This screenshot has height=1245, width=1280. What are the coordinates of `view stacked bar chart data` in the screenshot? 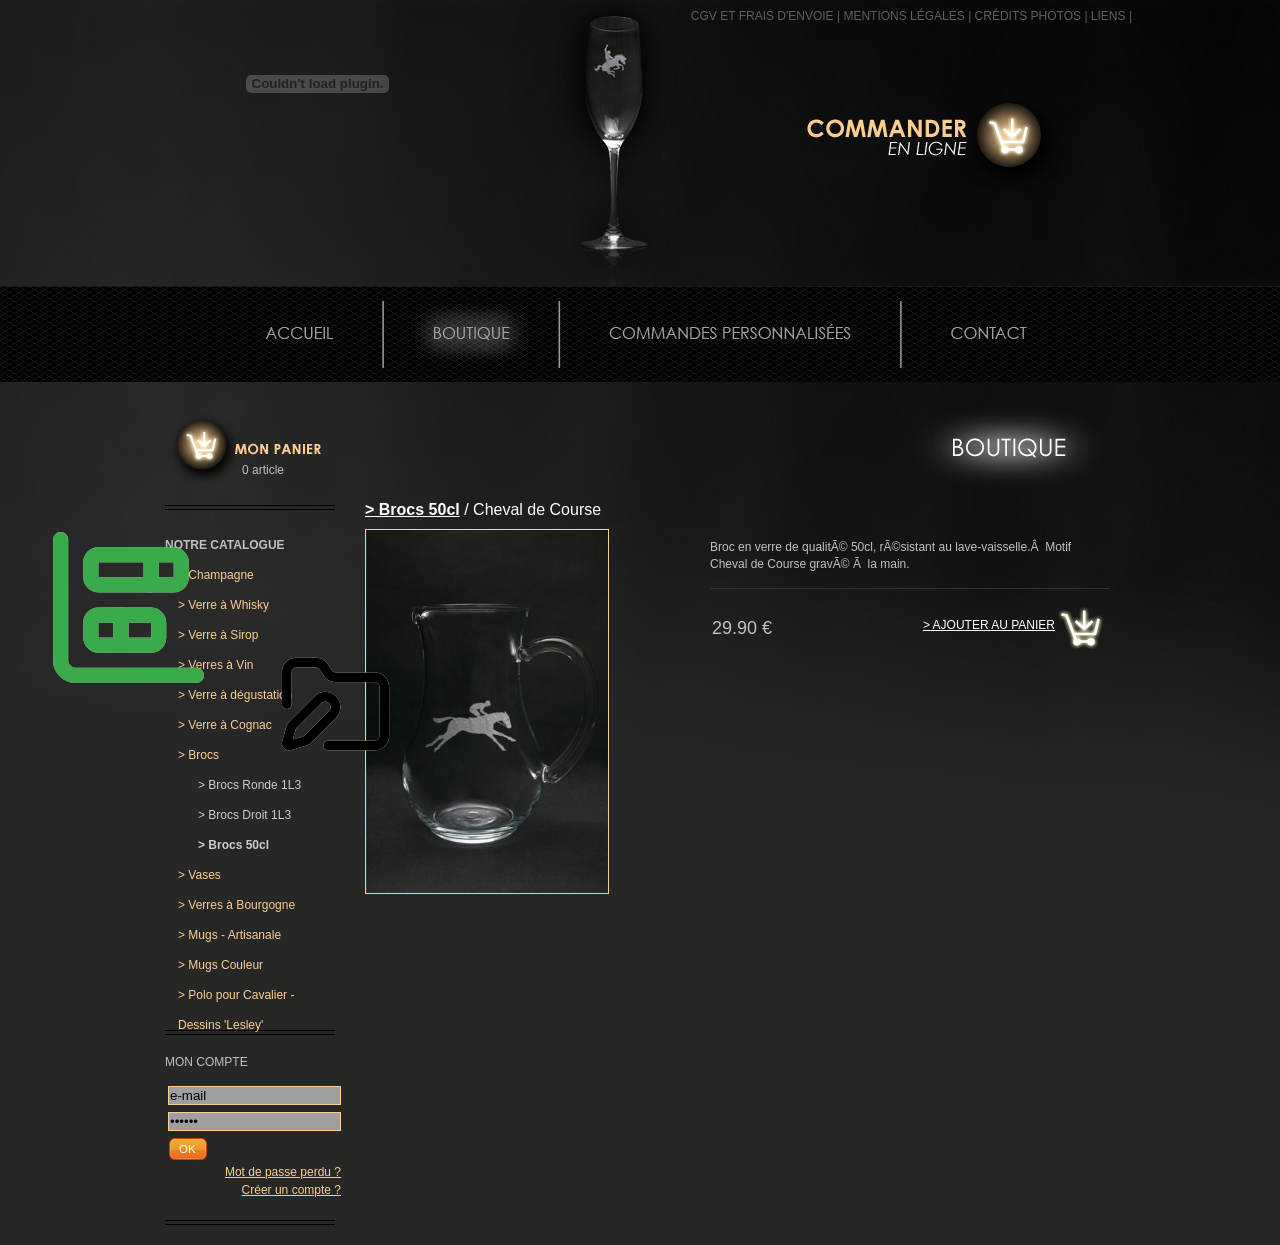 It's located at (128, 607).